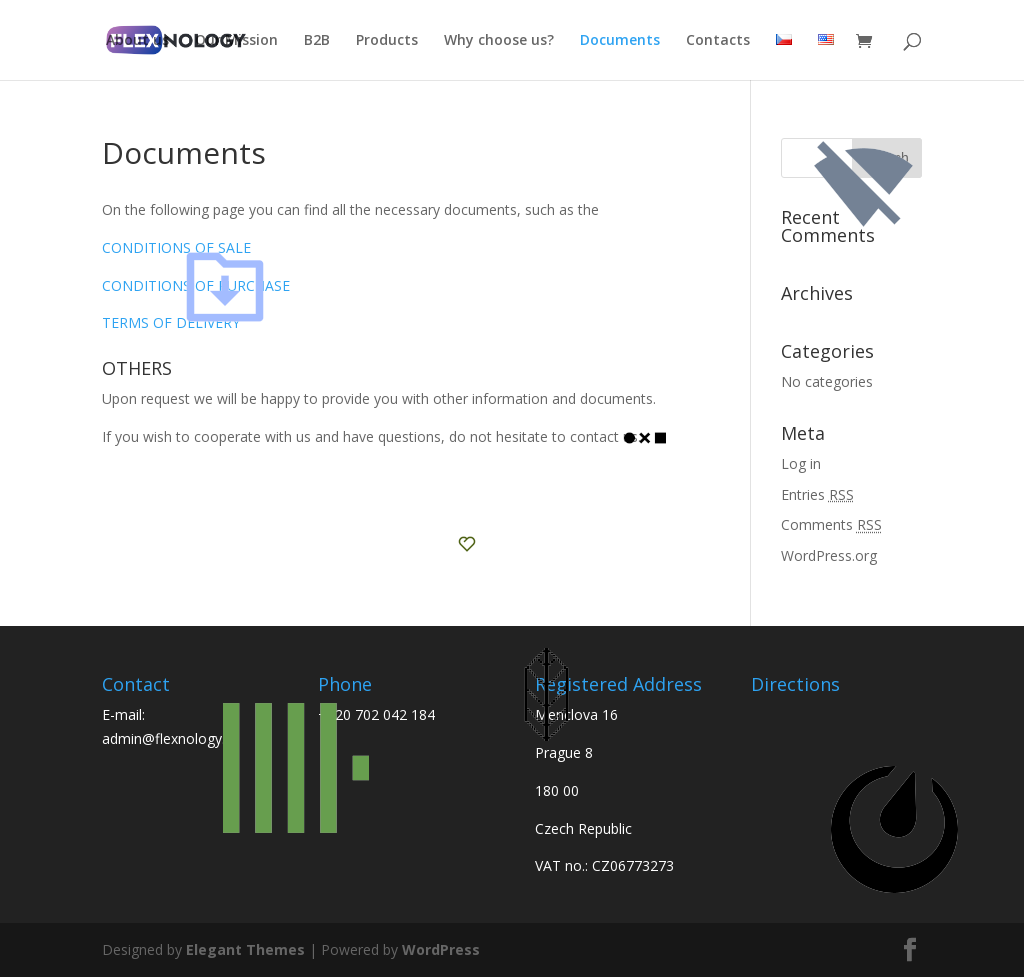  I want to click on clickhouse database service logo, so click(296, 768).